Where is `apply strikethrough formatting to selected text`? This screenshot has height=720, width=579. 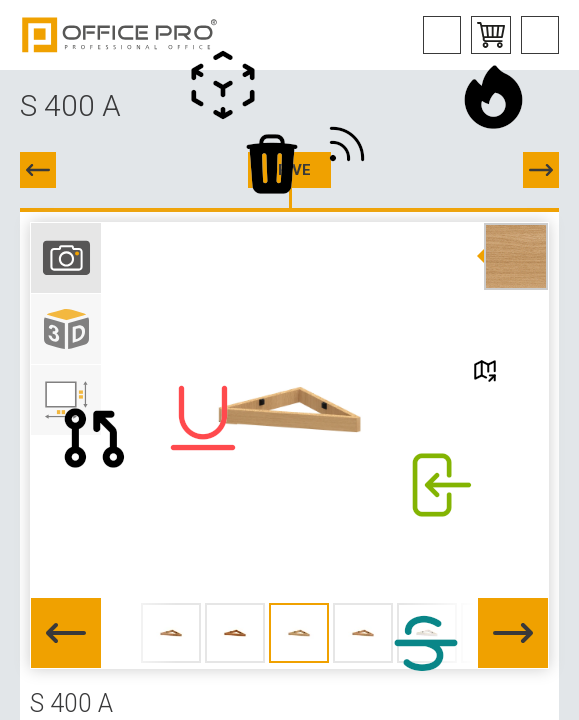
apply strikethrough formatting to selected text is located at coordinates (426, 644).